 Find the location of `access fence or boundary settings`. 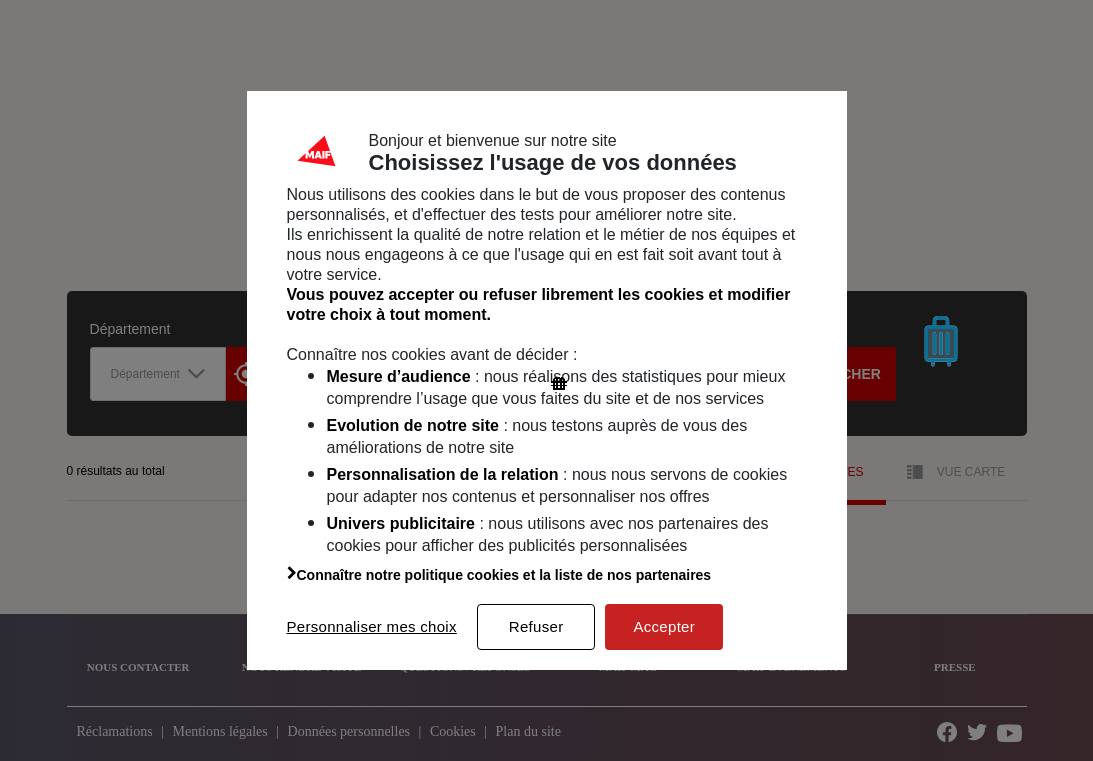

access fence or boundary settings is located at coordinates (559, 383).